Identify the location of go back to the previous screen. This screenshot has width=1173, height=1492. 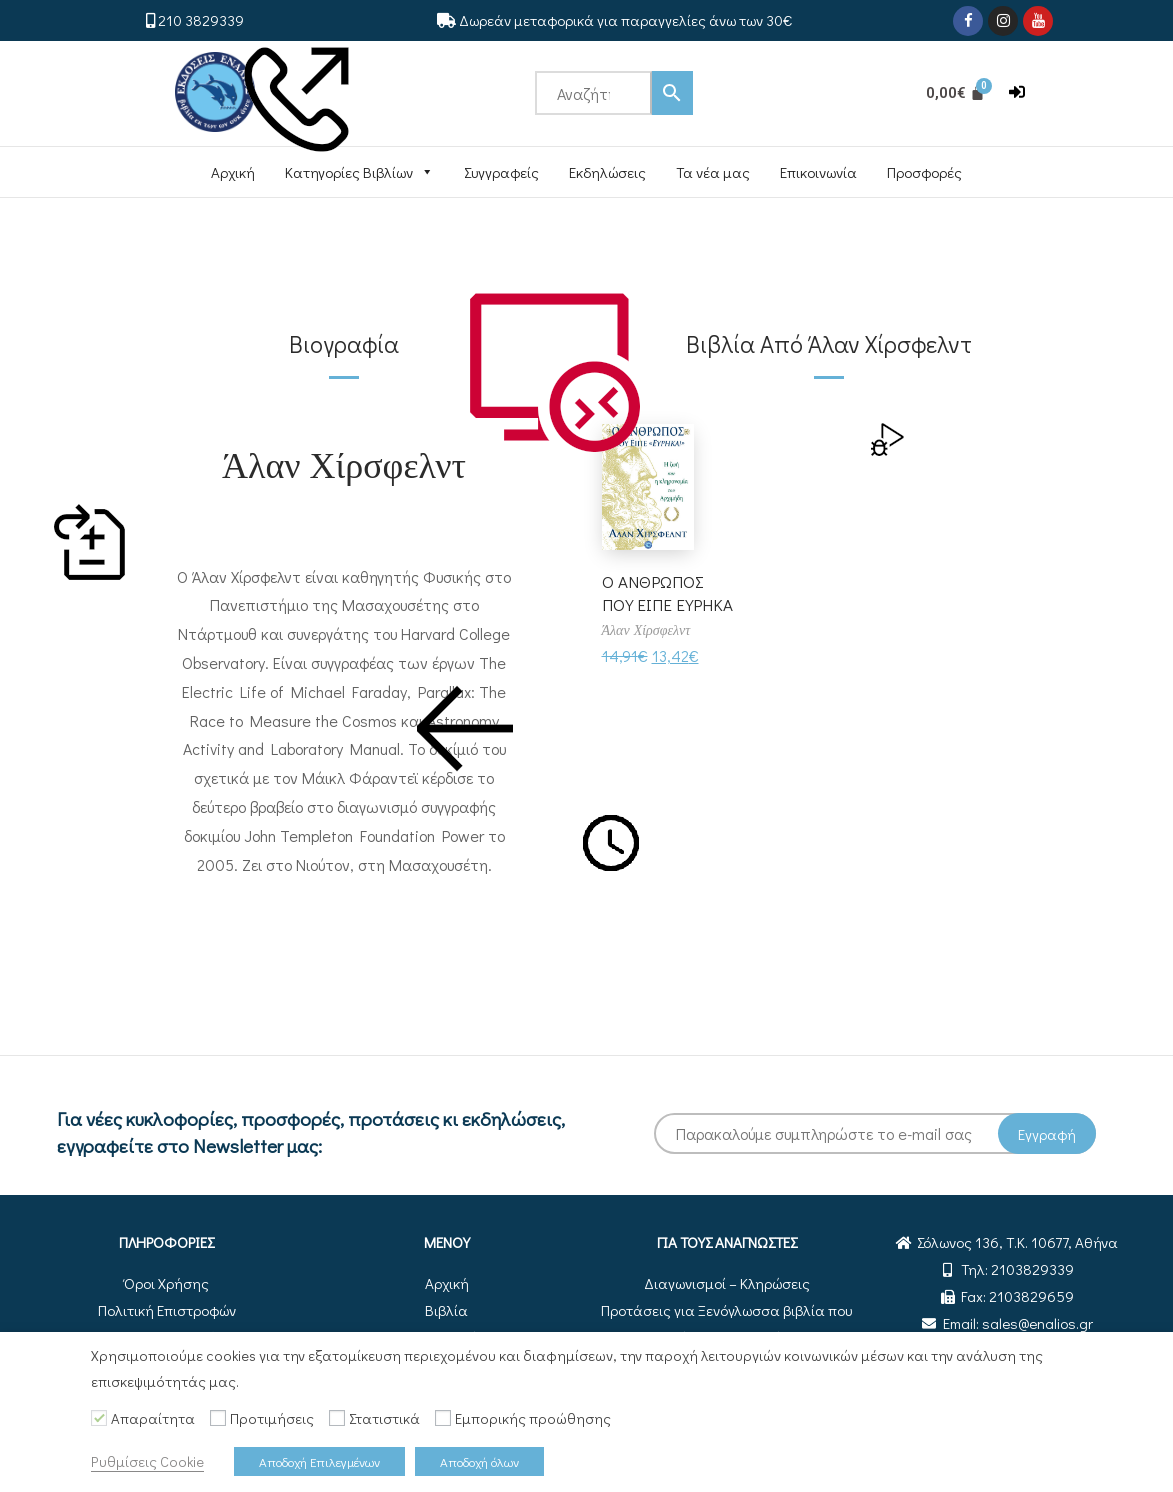
(465, 725).